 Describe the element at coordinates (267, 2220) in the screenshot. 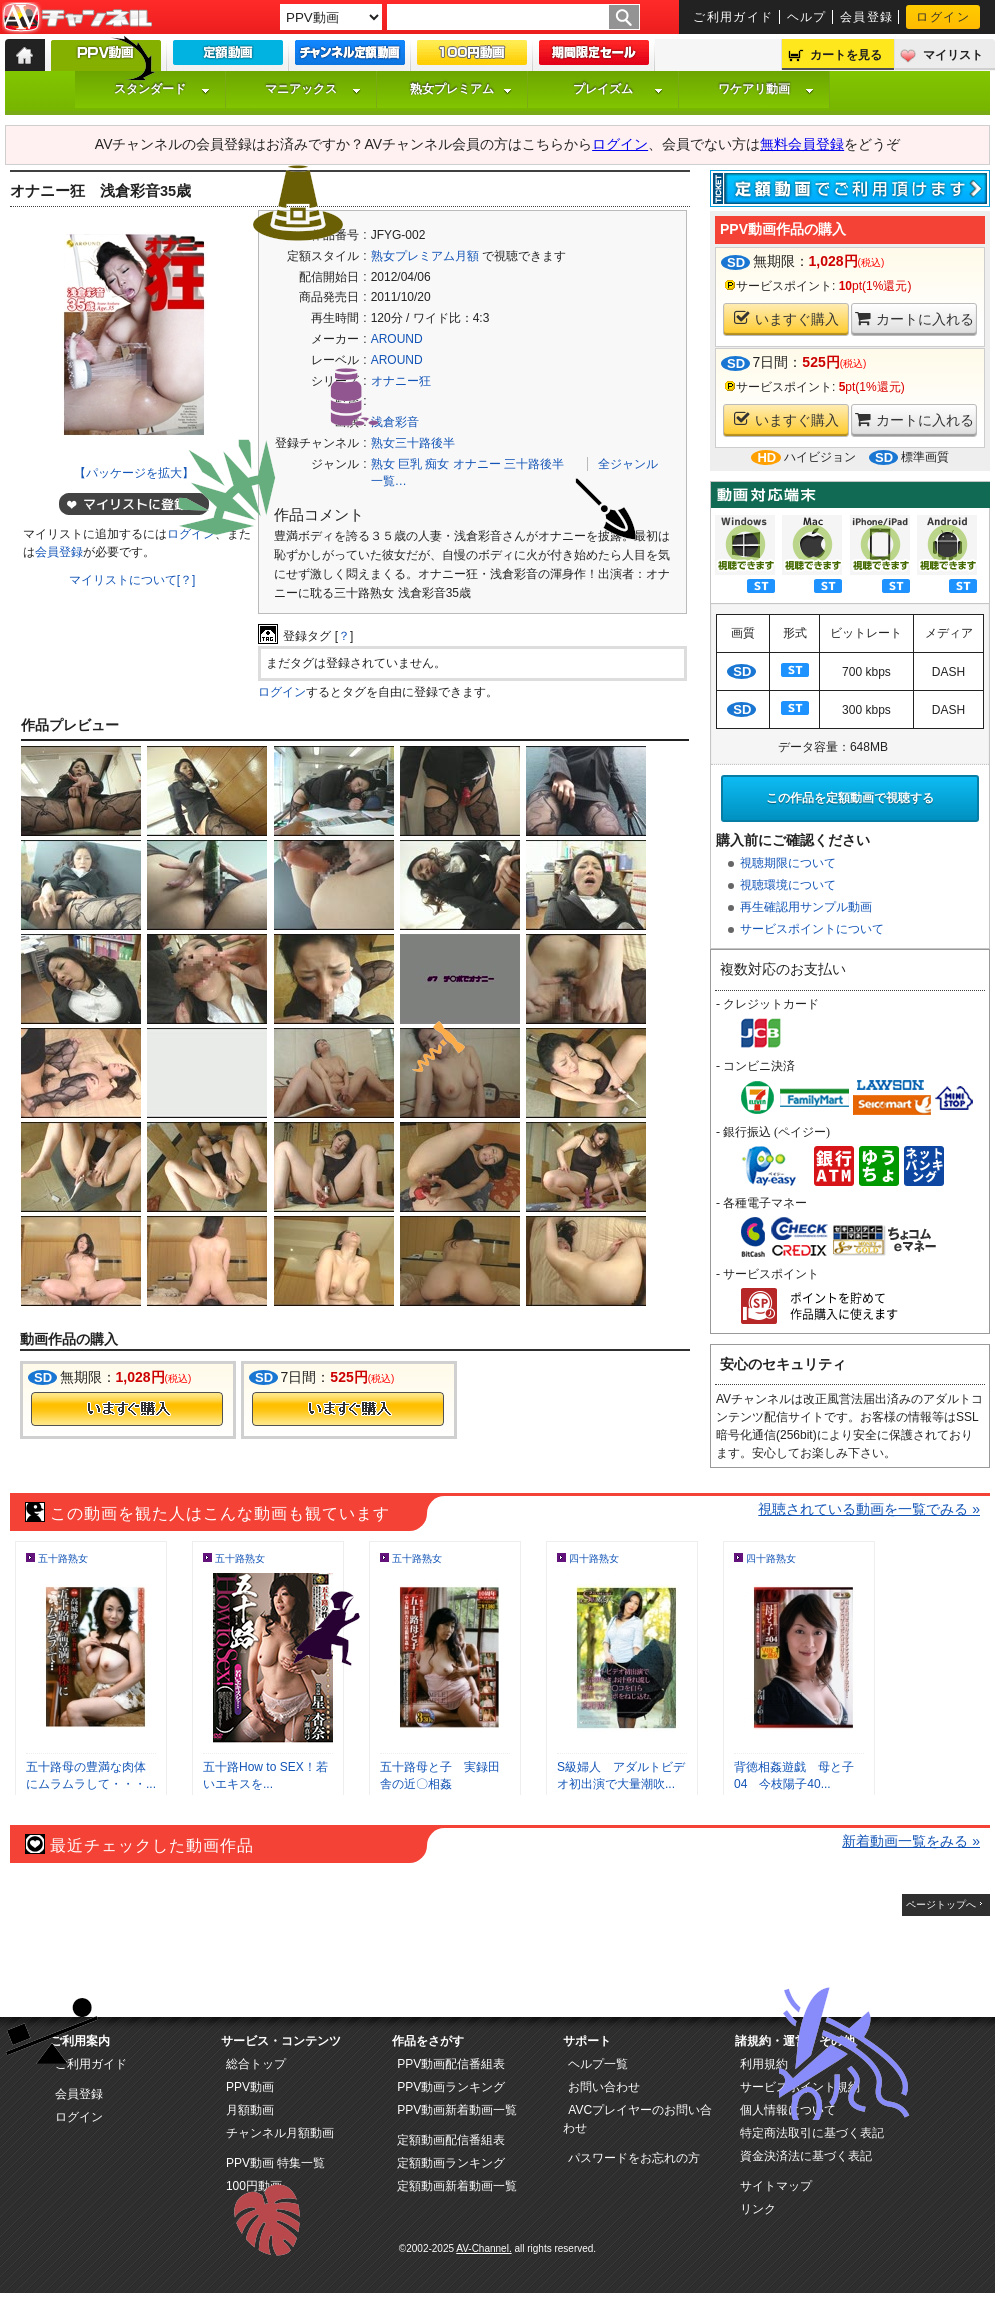

I see `decorative plant or nature-themed category icon` at that location.